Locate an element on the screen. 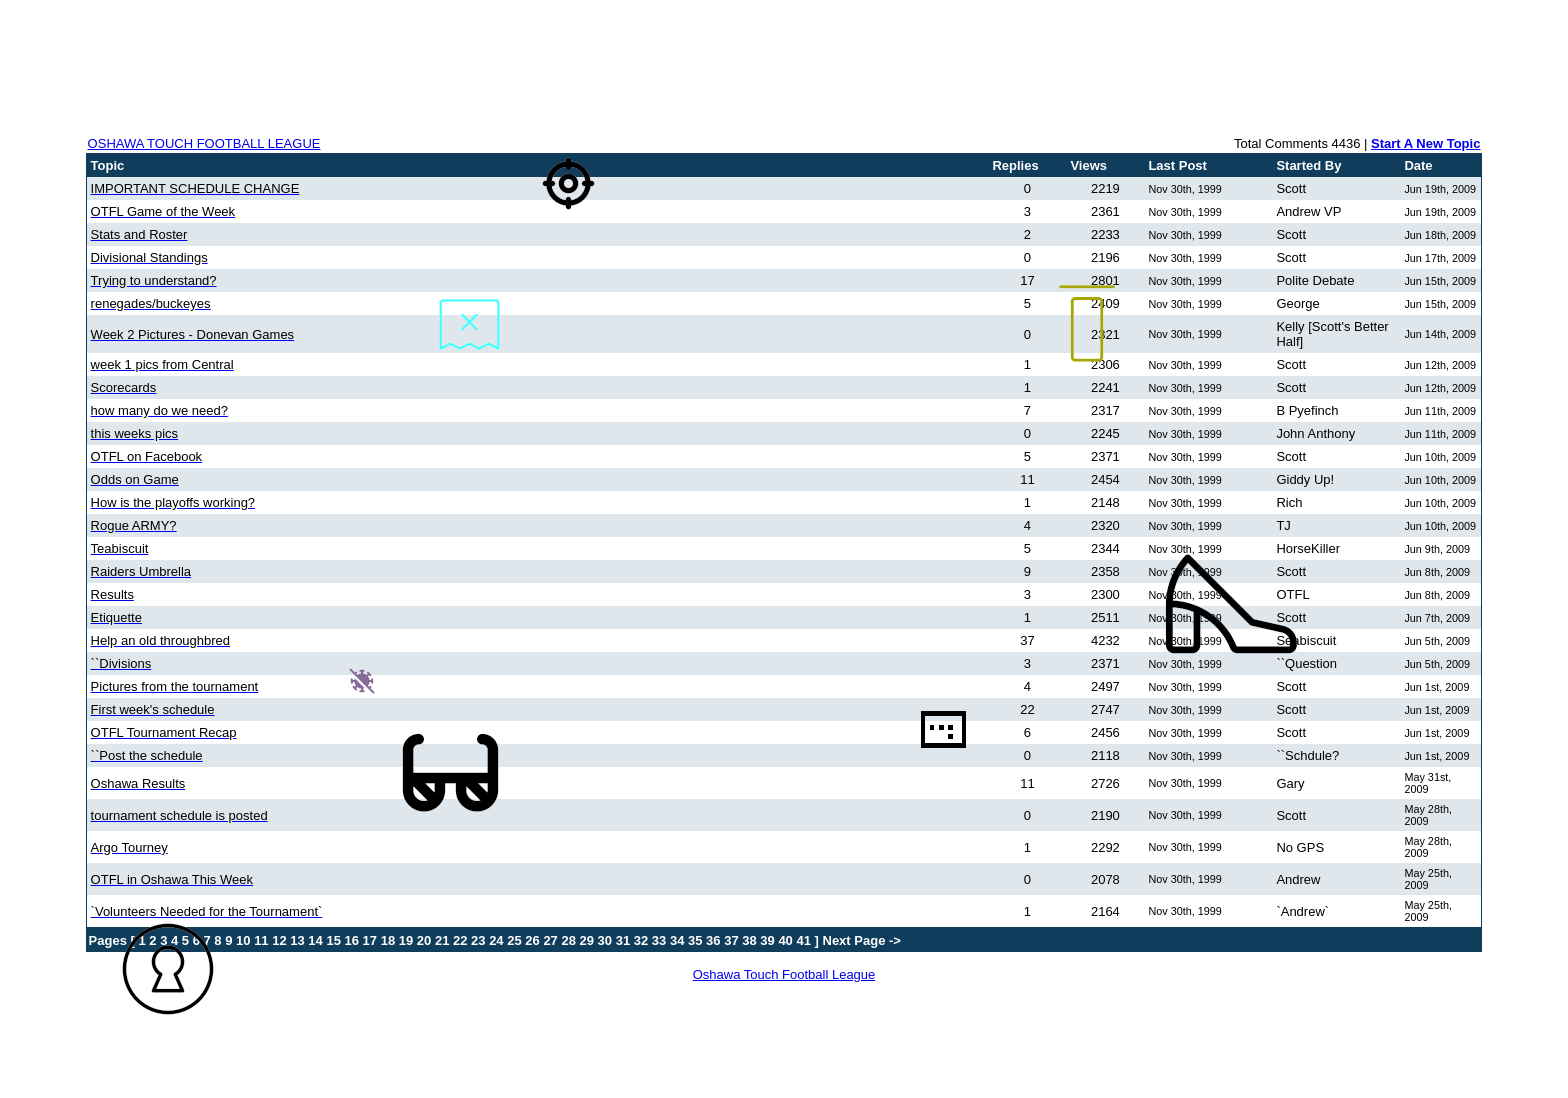 Image resolution: width=1568 pixels, height=1098 pixels. toggle cool or casual display mode is located at coordinates (450, 774).